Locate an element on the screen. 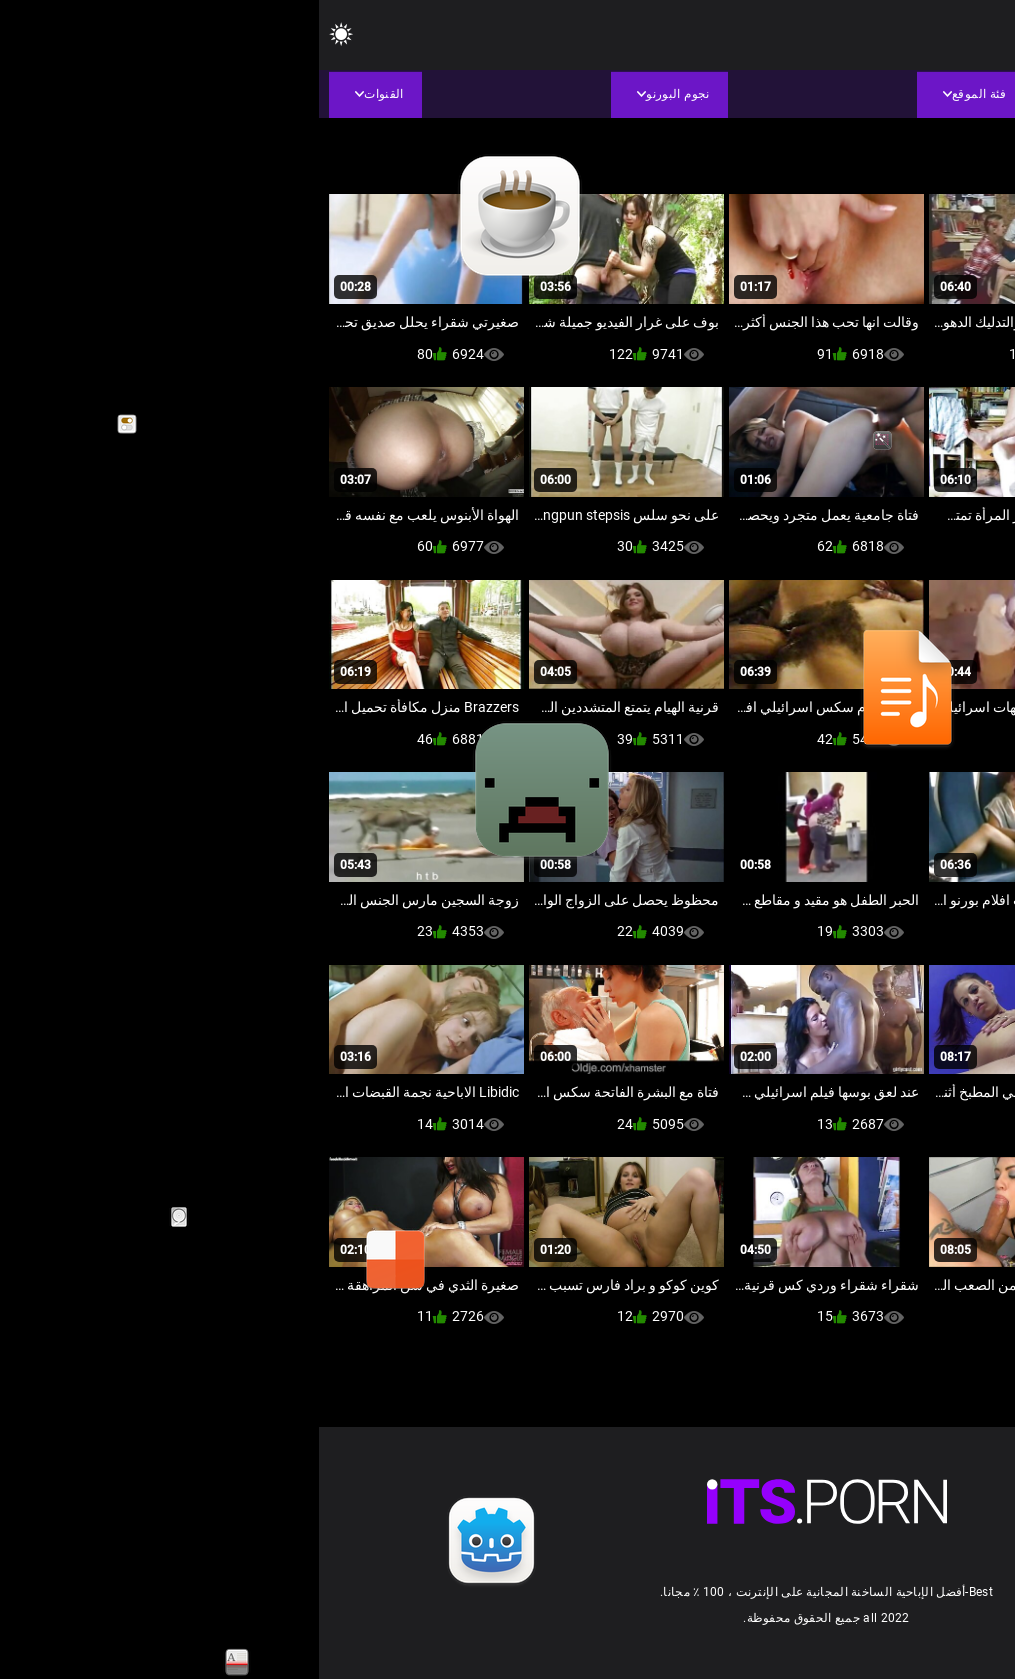 This screenshot has width=1015, height=1679. switch to the top-left workspace is located at coordinates (395, 1259).